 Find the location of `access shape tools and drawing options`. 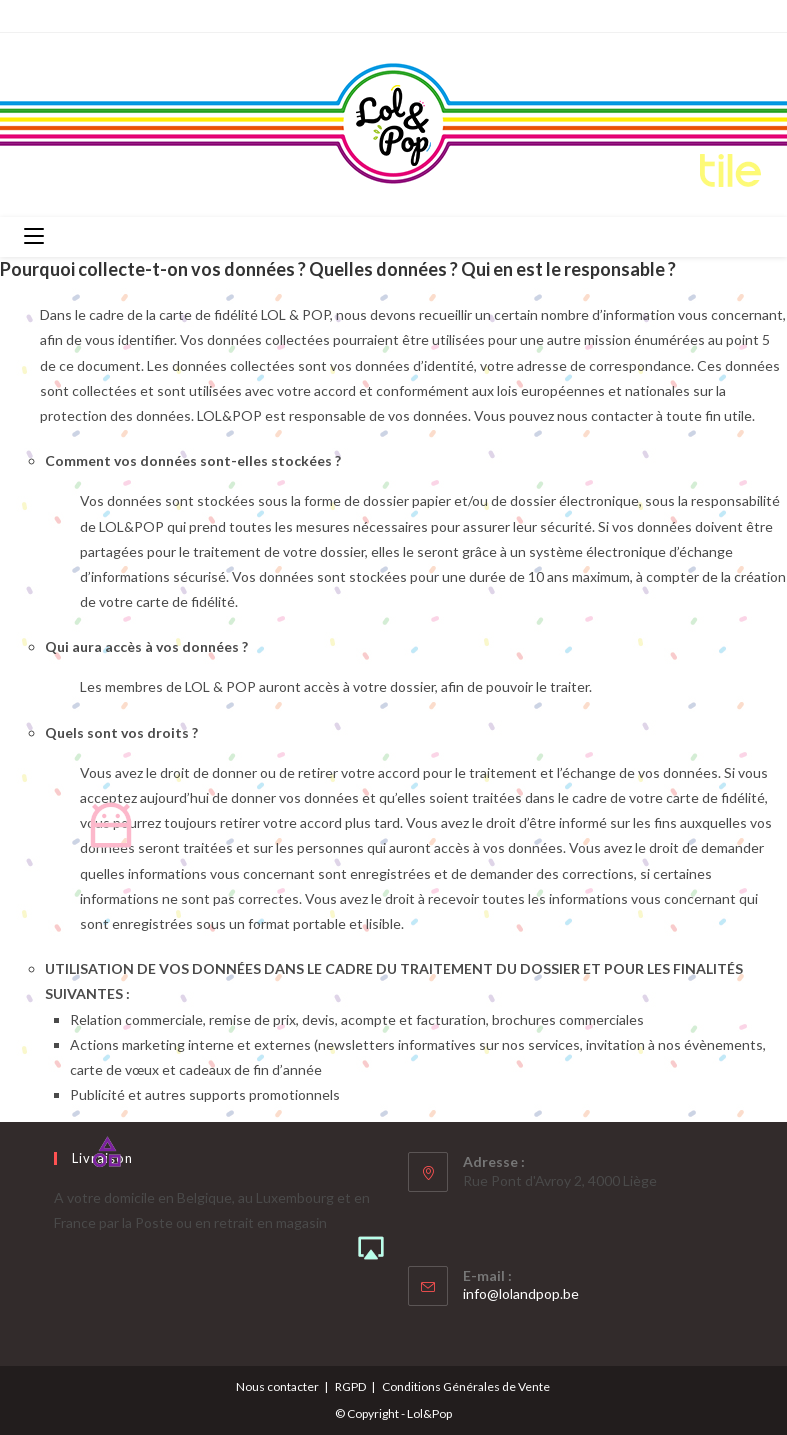

access shape tools and drawing options is located at coordinates (107, 1152).